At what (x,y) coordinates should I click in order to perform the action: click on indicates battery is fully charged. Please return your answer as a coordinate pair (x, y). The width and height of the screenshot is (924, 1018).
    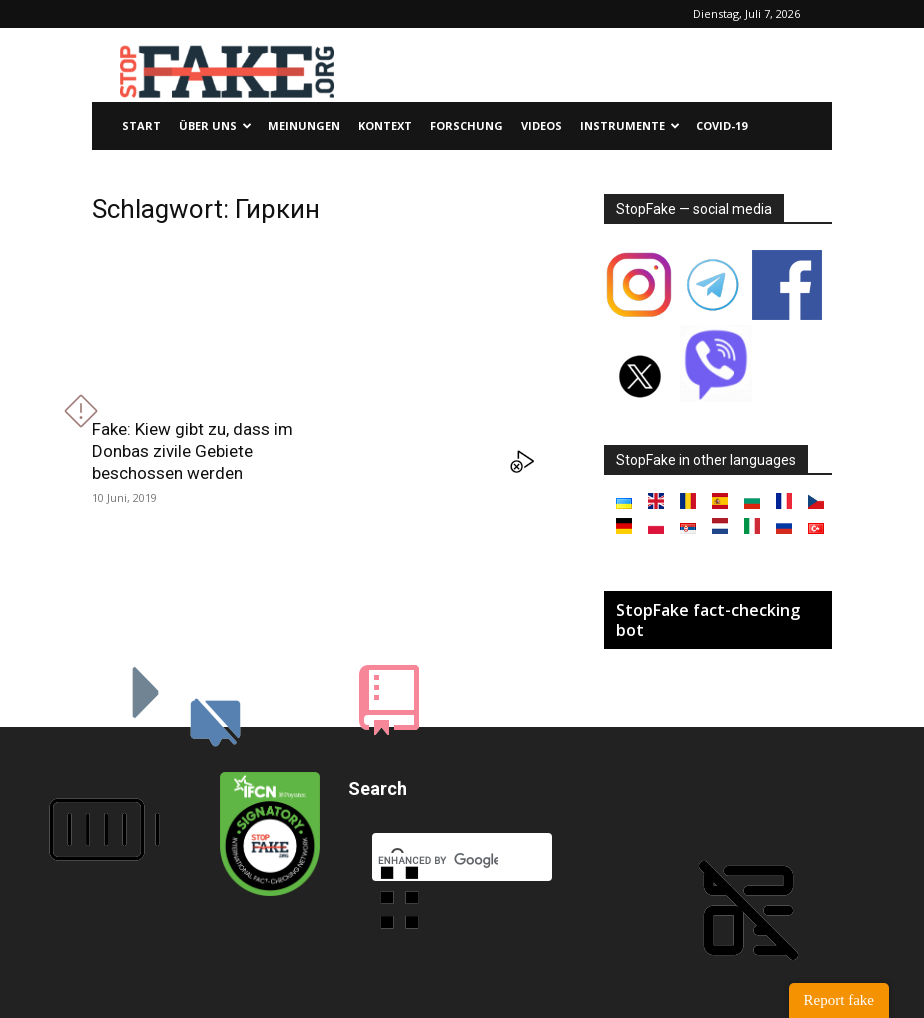
    Looking at the image, I should click on (102, 829).